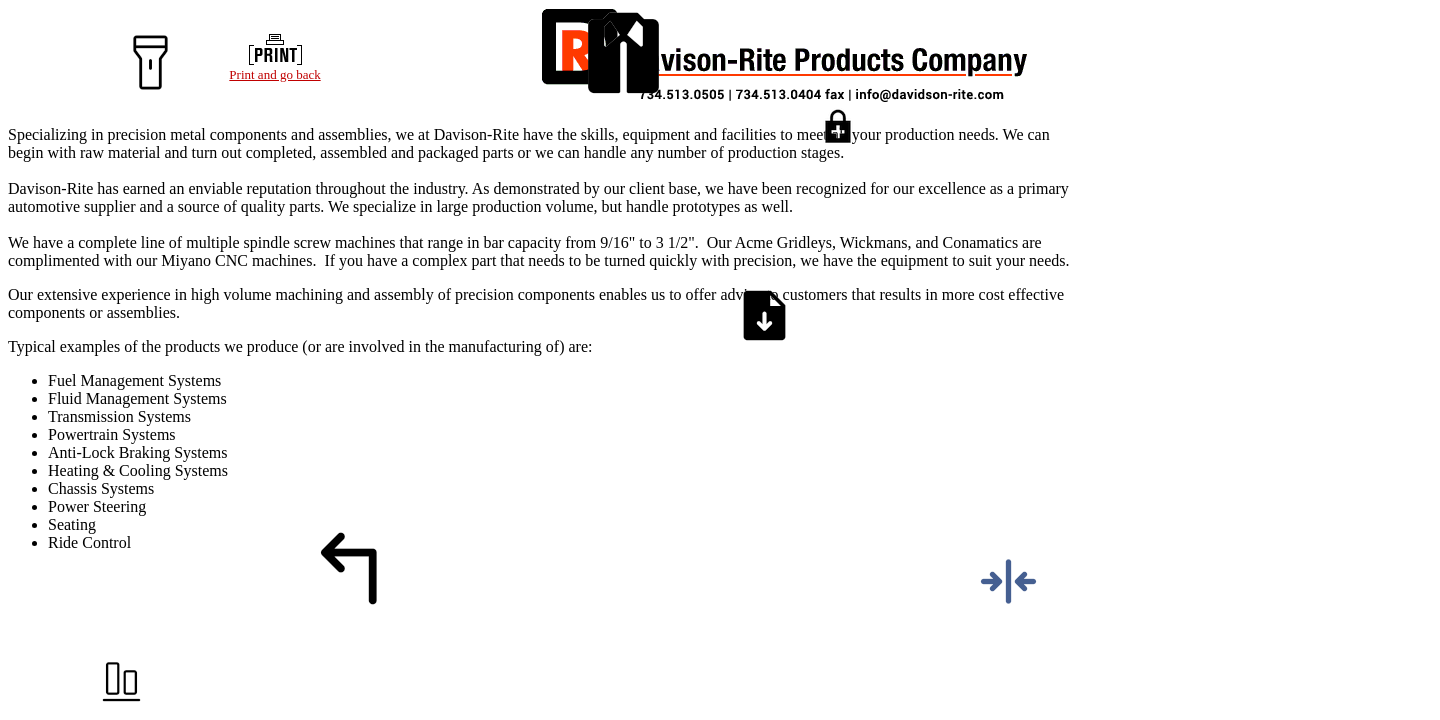 This screenshot has height=720, width=1440. Describe the element at coordinates (1008, 581) in the screenshot. I see `collapse or minimize a horizontal panel` at that location.